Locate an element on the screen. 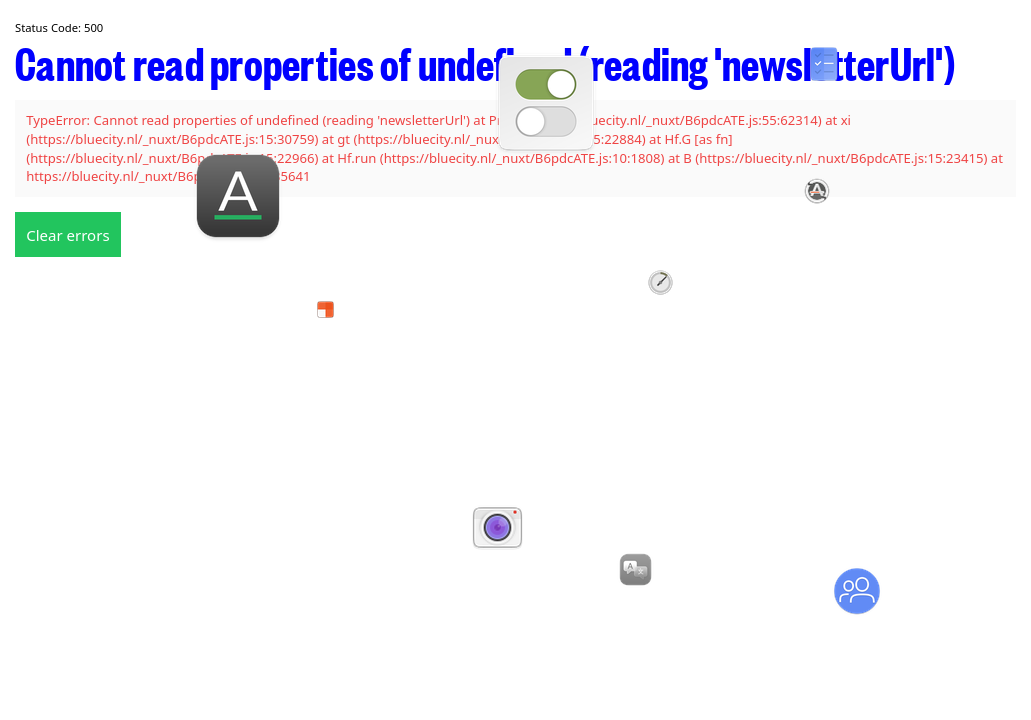 The width and height of the screenshot is (1031, 720). switch to the bottom-left workspace is located at coordinates (325, 309).